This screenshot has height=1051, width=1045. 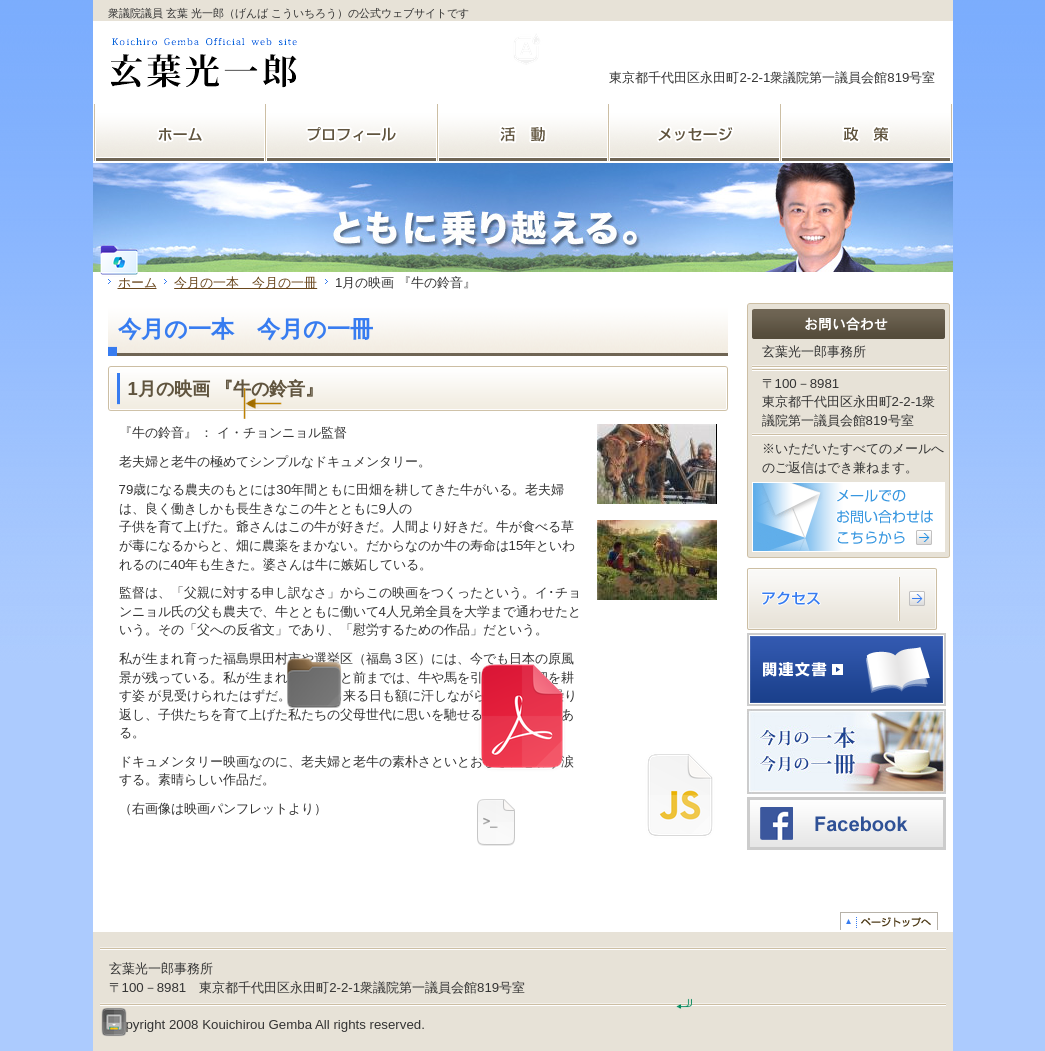 I want to click on open a compressed pdf document, so click(x=522, y=716).